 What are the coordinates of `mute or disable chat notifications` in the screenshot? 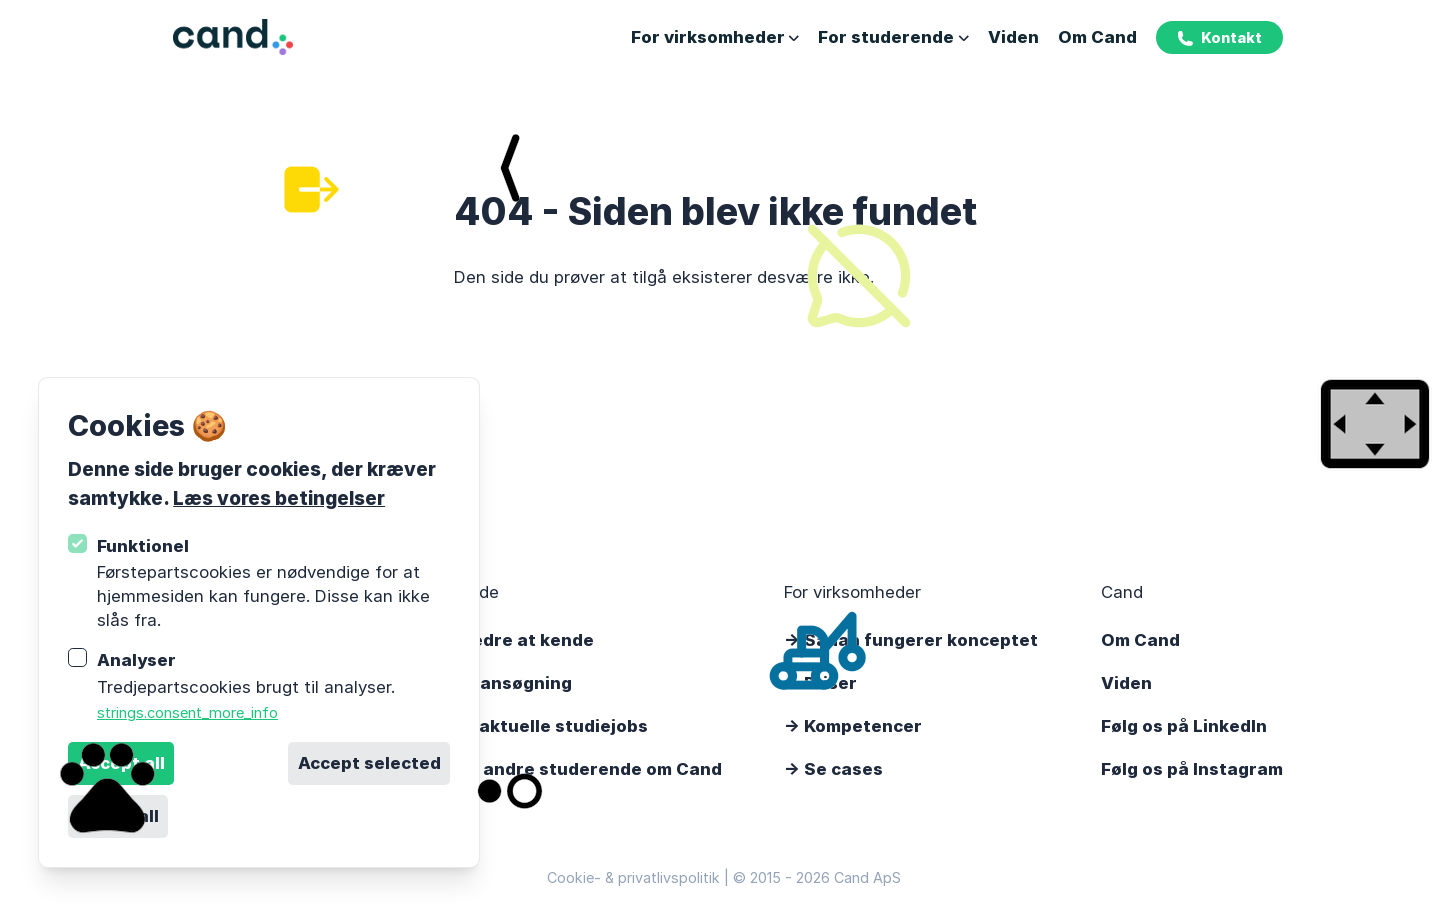 It's located at (859, 276).